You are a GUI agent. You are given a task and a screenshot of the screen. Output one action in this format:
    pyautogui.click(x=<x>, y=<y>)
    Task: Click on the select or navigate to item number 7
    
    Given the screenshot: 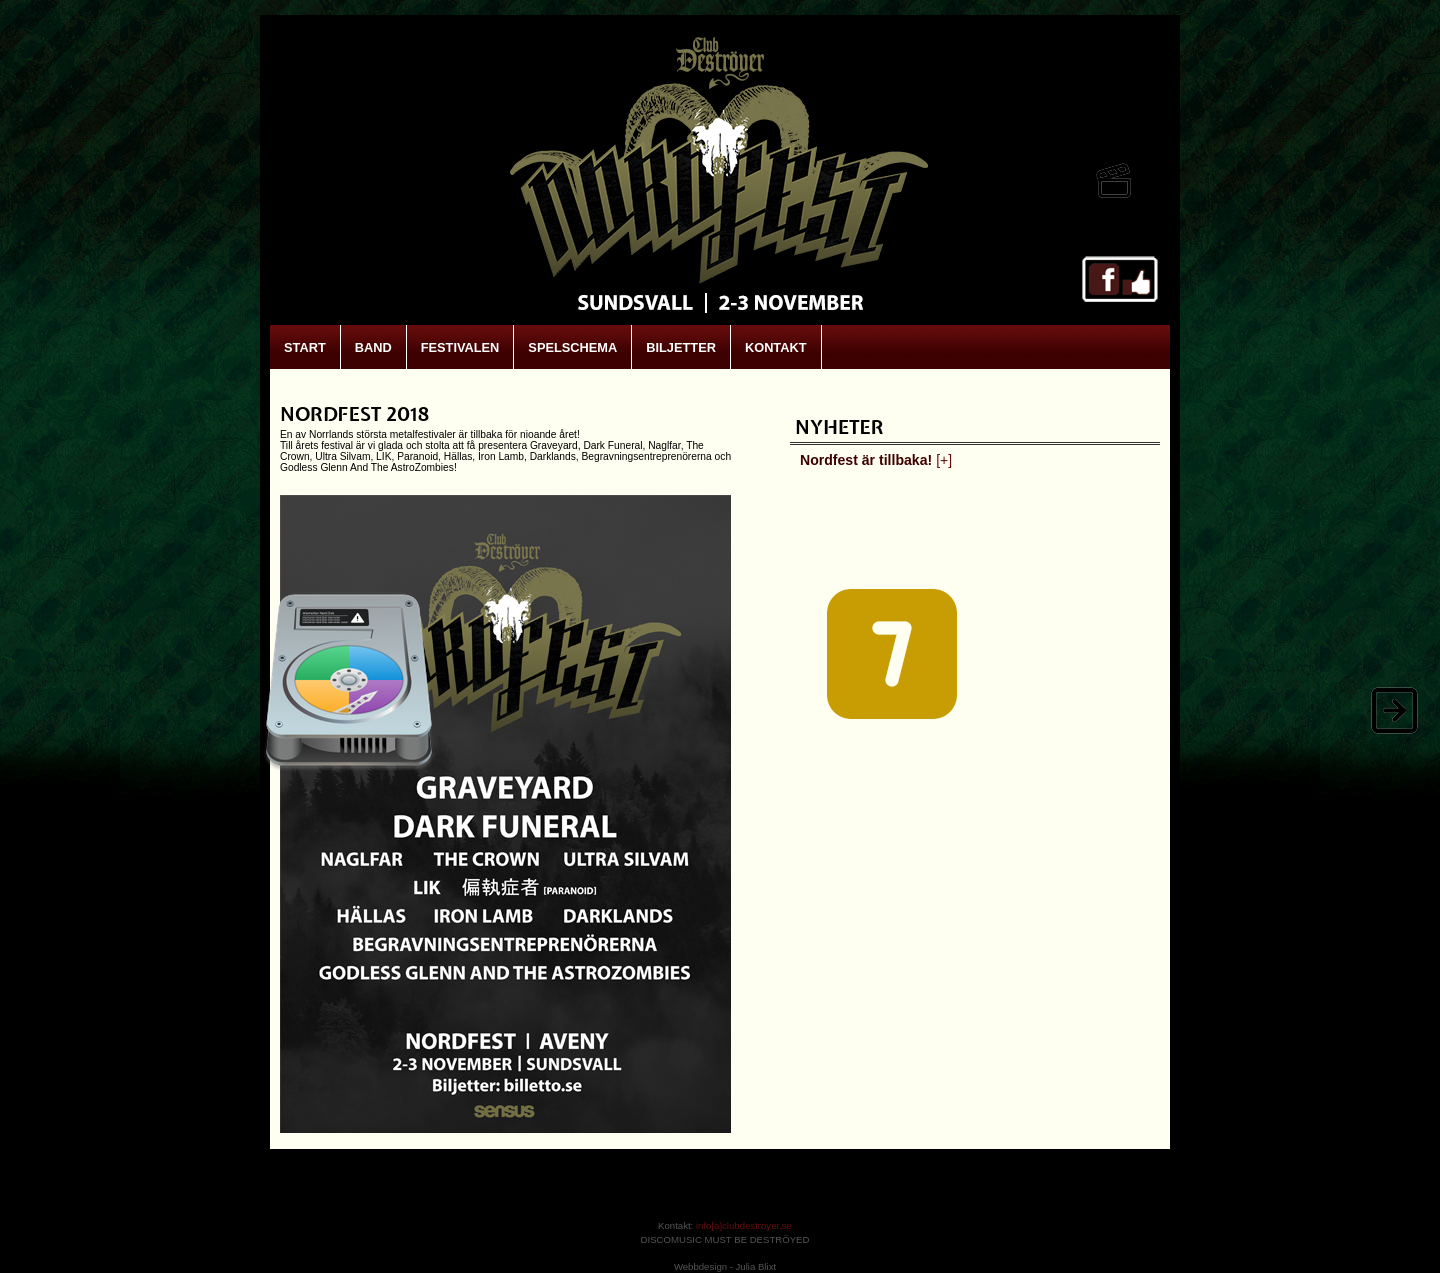 What is the action you would take?
    pyautogui.click(x=892, y=654)
    